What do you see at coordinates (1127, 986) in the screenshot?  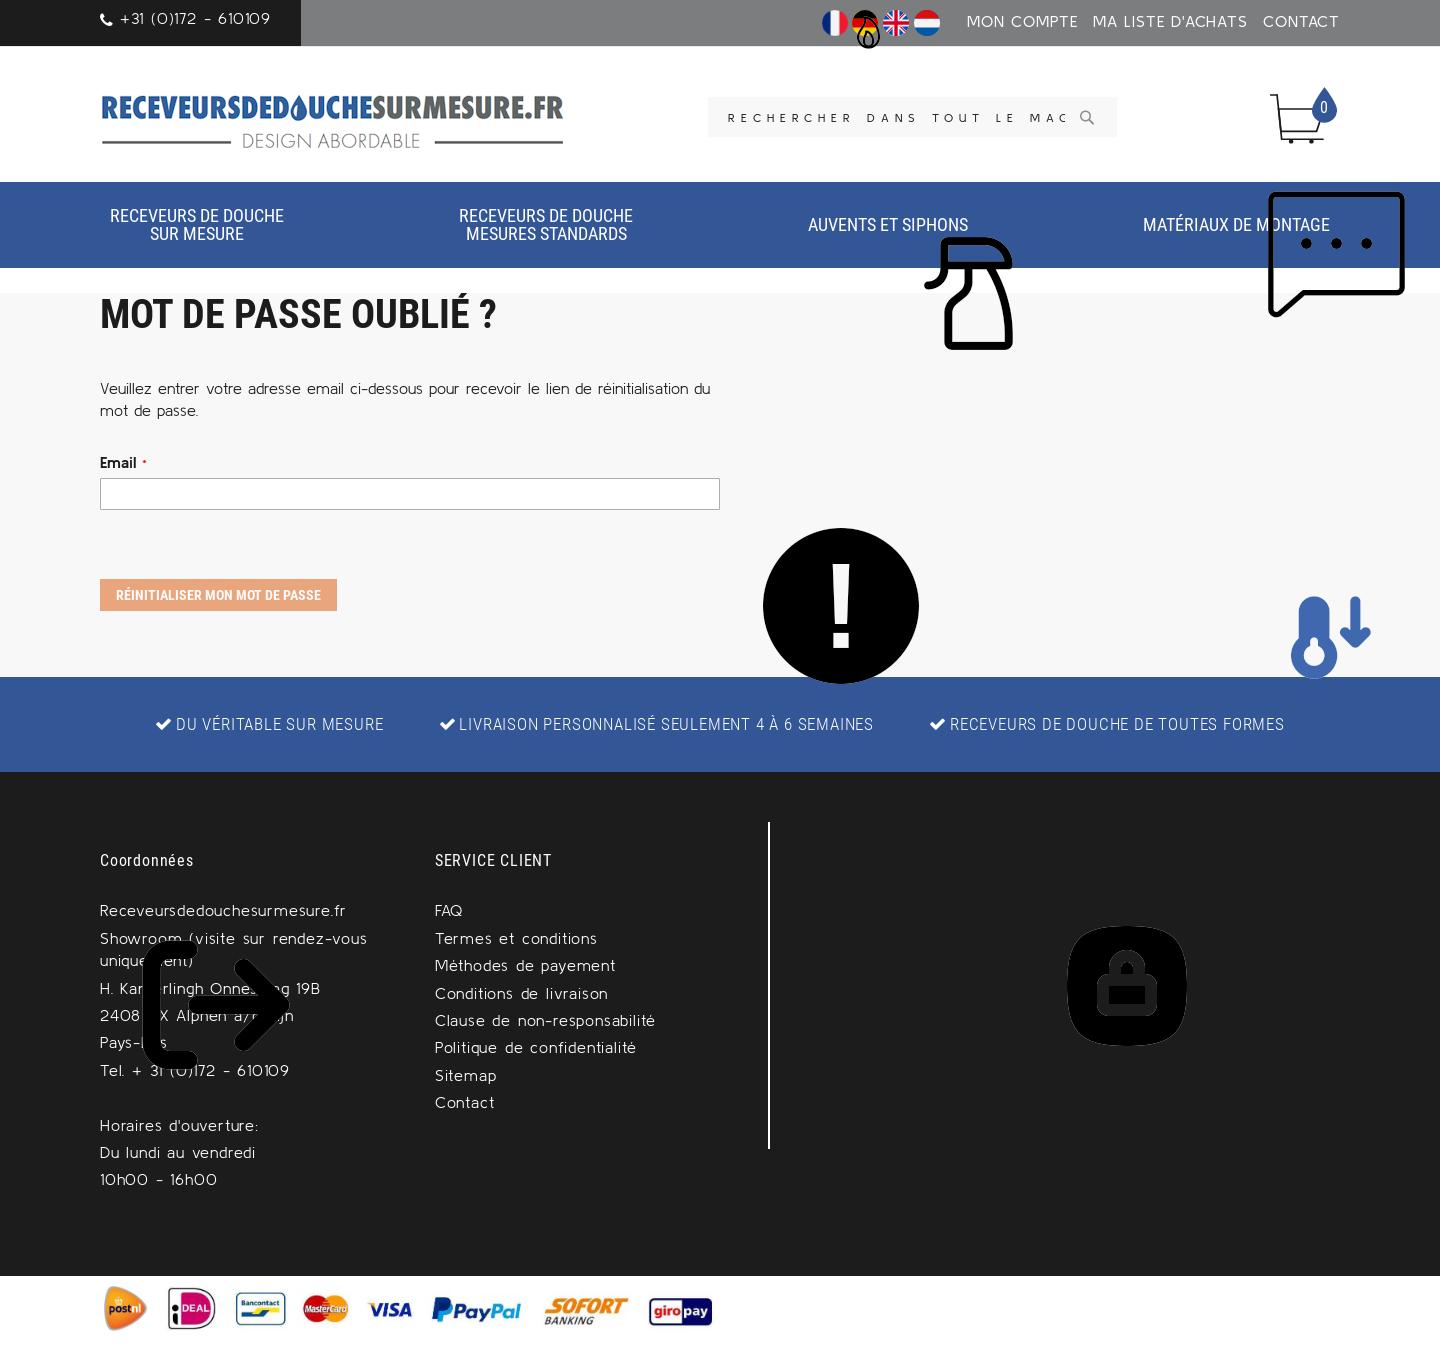 I see `access security or privacy settings` at bounding box center [1127, 986].